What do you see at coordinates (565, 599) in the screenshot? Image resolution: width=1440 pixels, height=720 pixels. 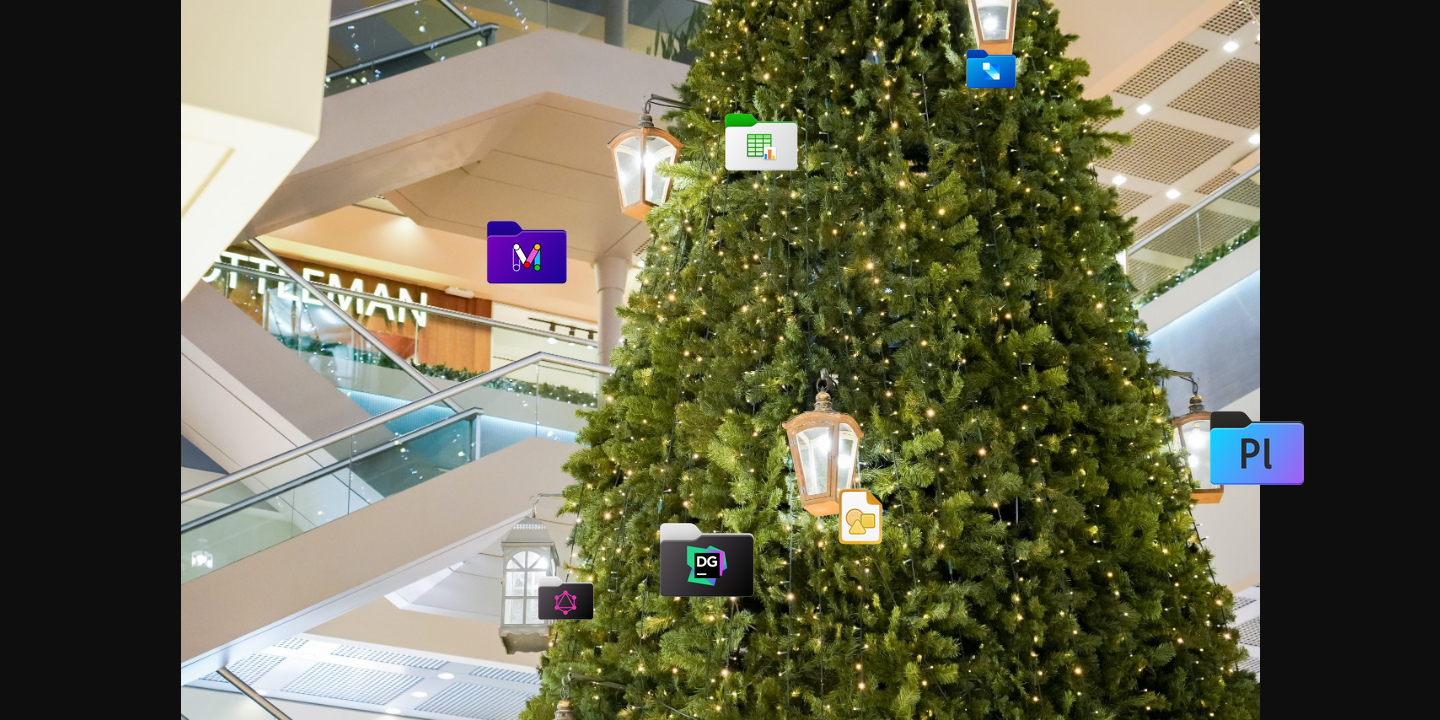 I see `open folder containing GraphQL project files` at bounding box center [565, 599].